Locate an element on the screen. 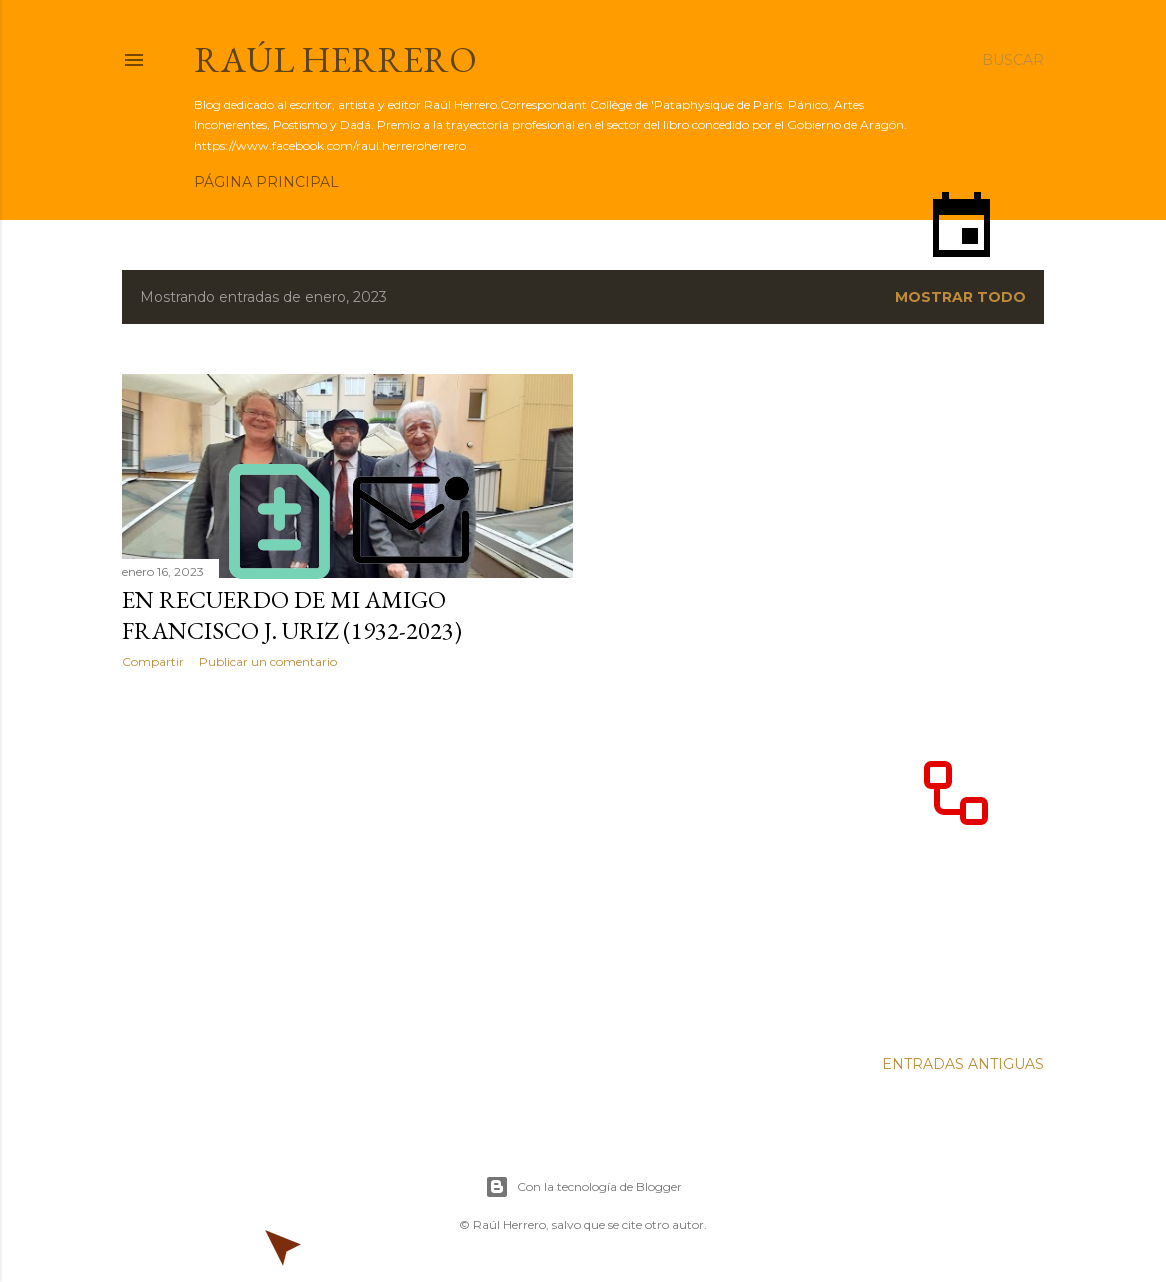  view or manage automated workflows is located at coordinates (956, 793).